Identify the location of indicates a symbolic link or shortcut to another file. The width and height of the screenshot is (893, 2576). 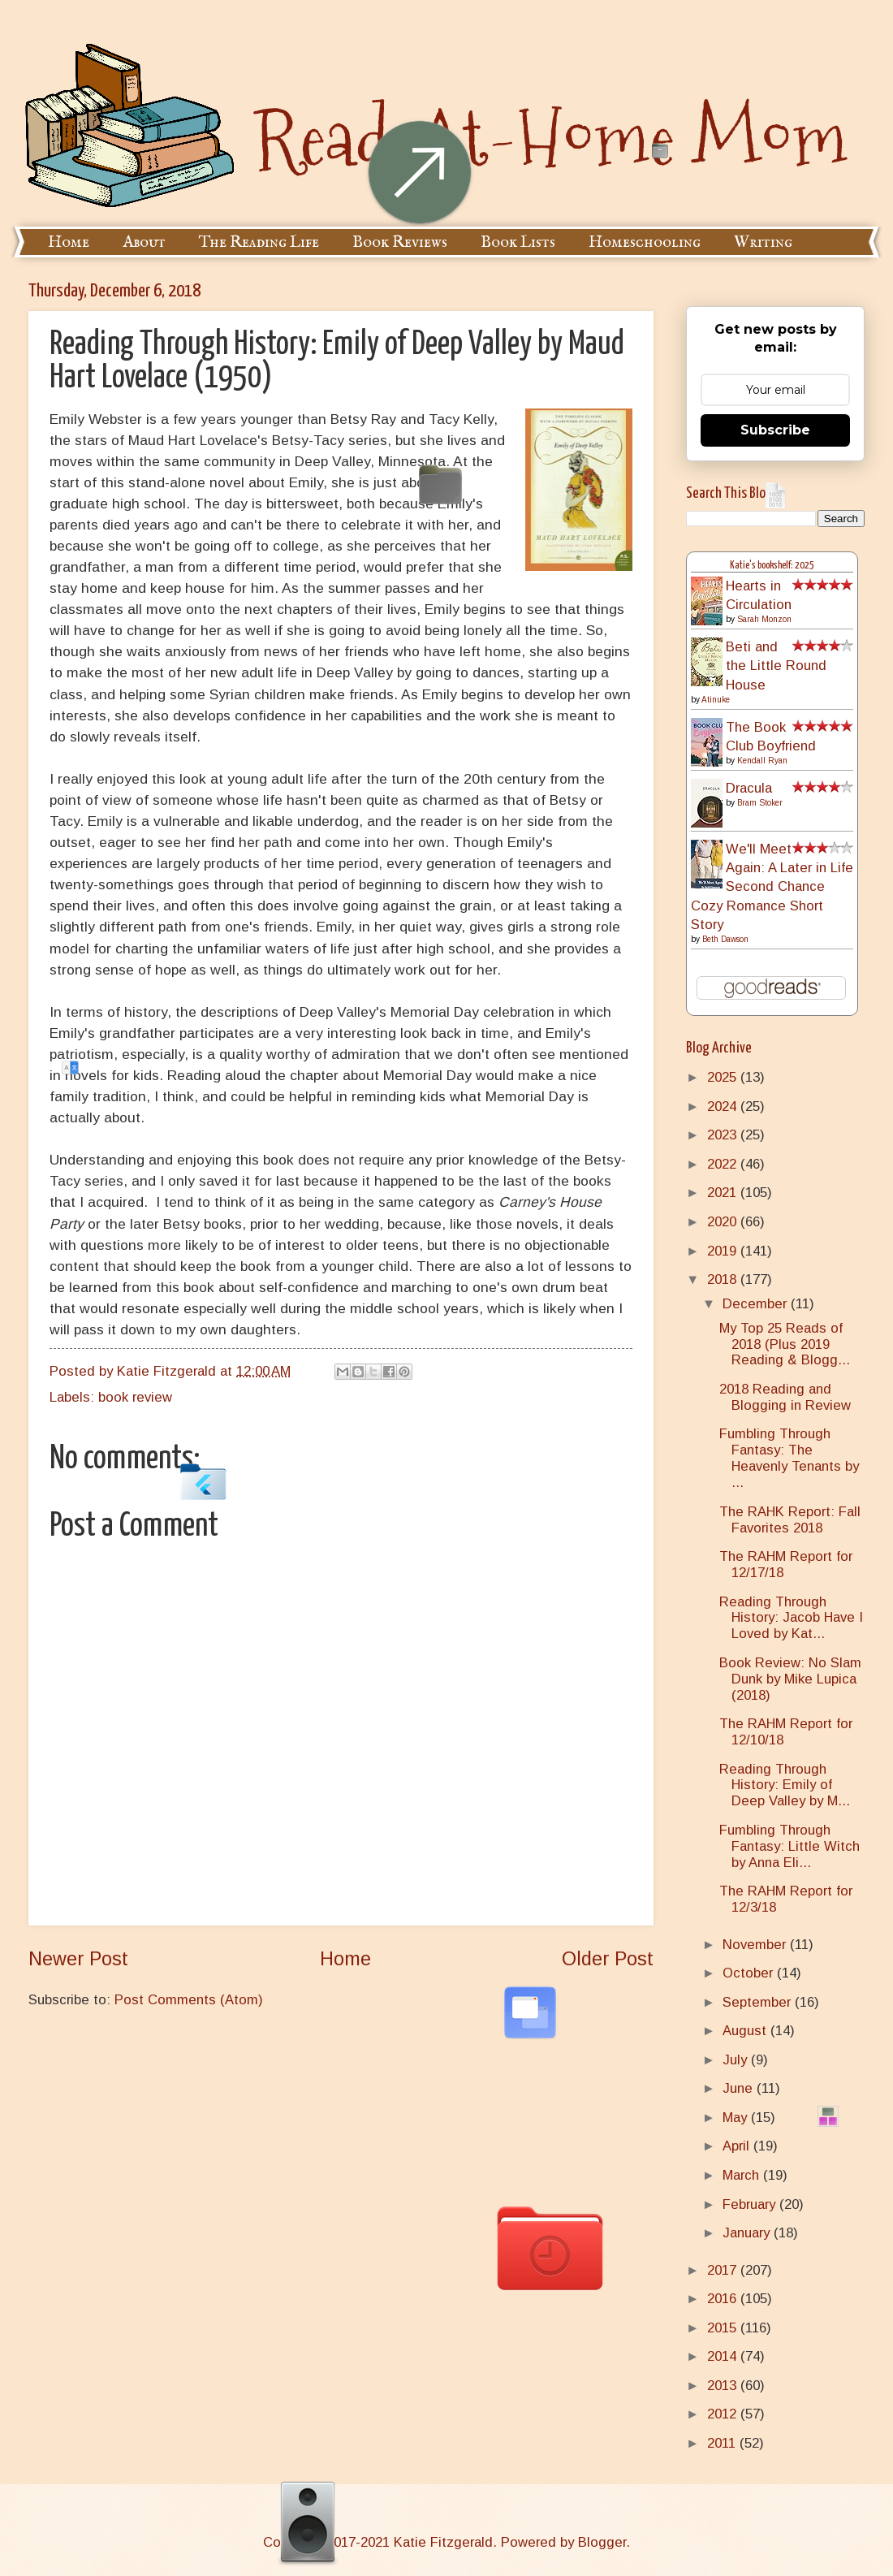
(420, 172).